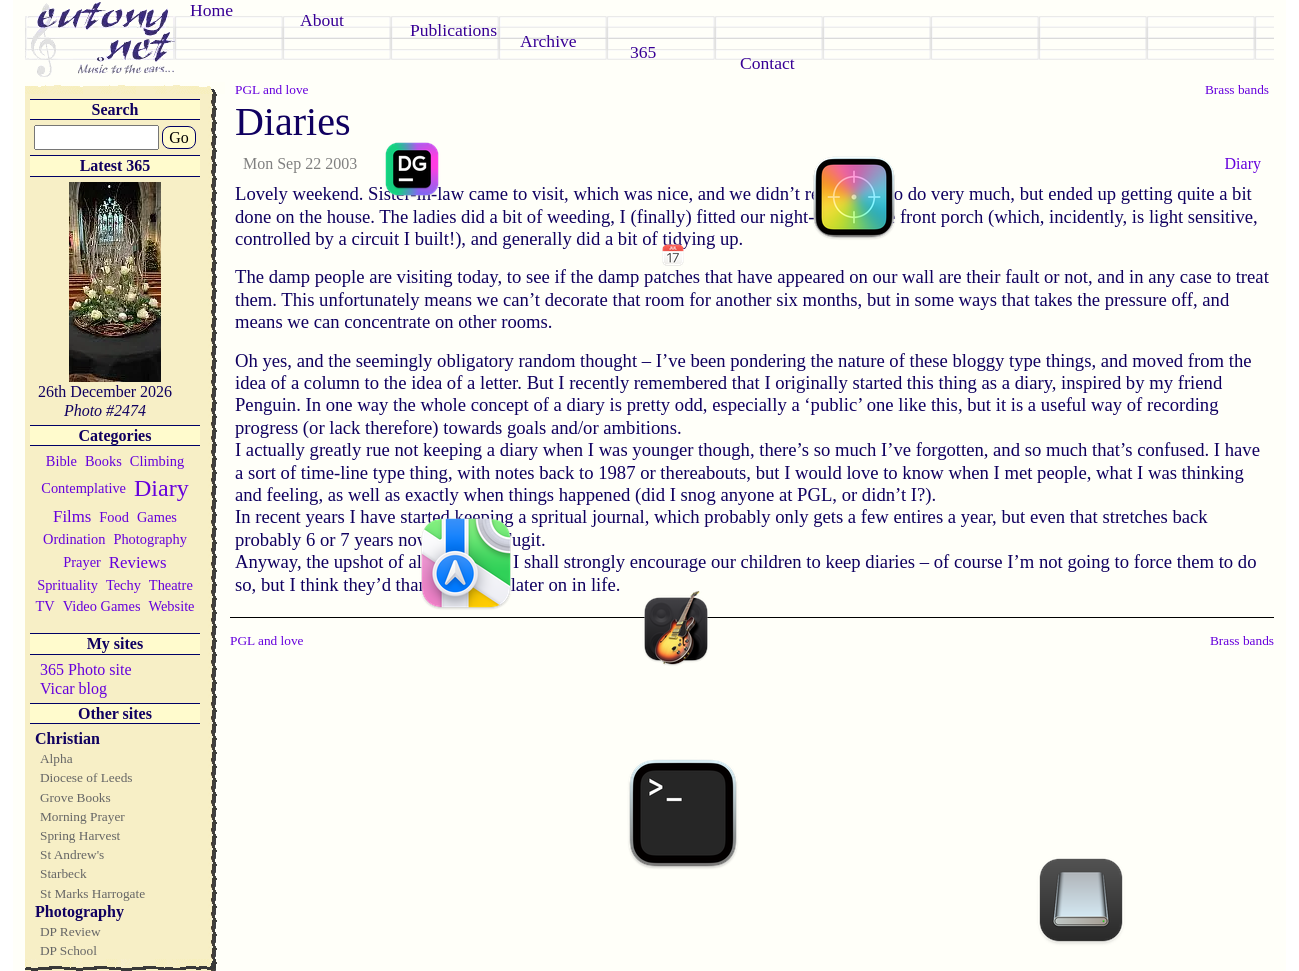 The height and width of the screenshot is (971, 1299). Describe the element at coordinates (412, 169) in the screenshot. I see `open datagrip database ide` at that location.